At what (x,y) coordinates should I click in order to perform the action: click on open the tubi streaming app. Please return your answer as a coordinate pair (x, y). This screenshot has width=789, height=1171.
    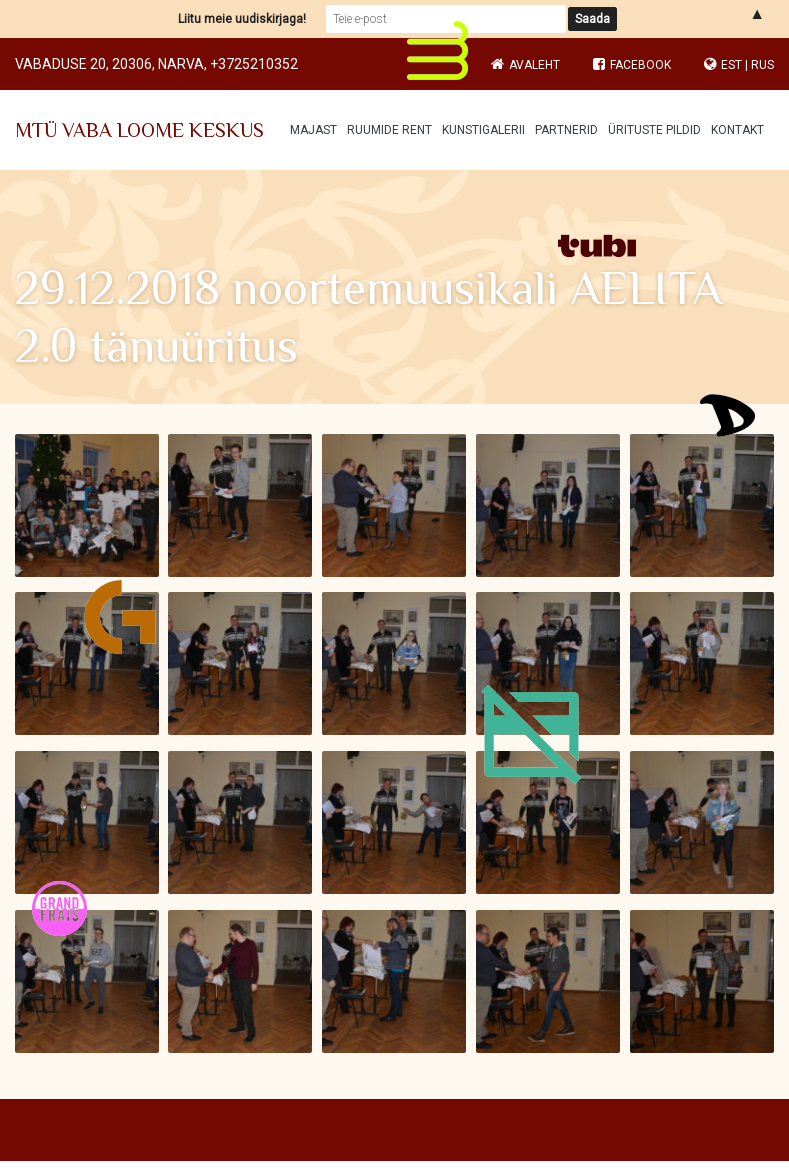
    Looking at the image, I should click on (597, 246).